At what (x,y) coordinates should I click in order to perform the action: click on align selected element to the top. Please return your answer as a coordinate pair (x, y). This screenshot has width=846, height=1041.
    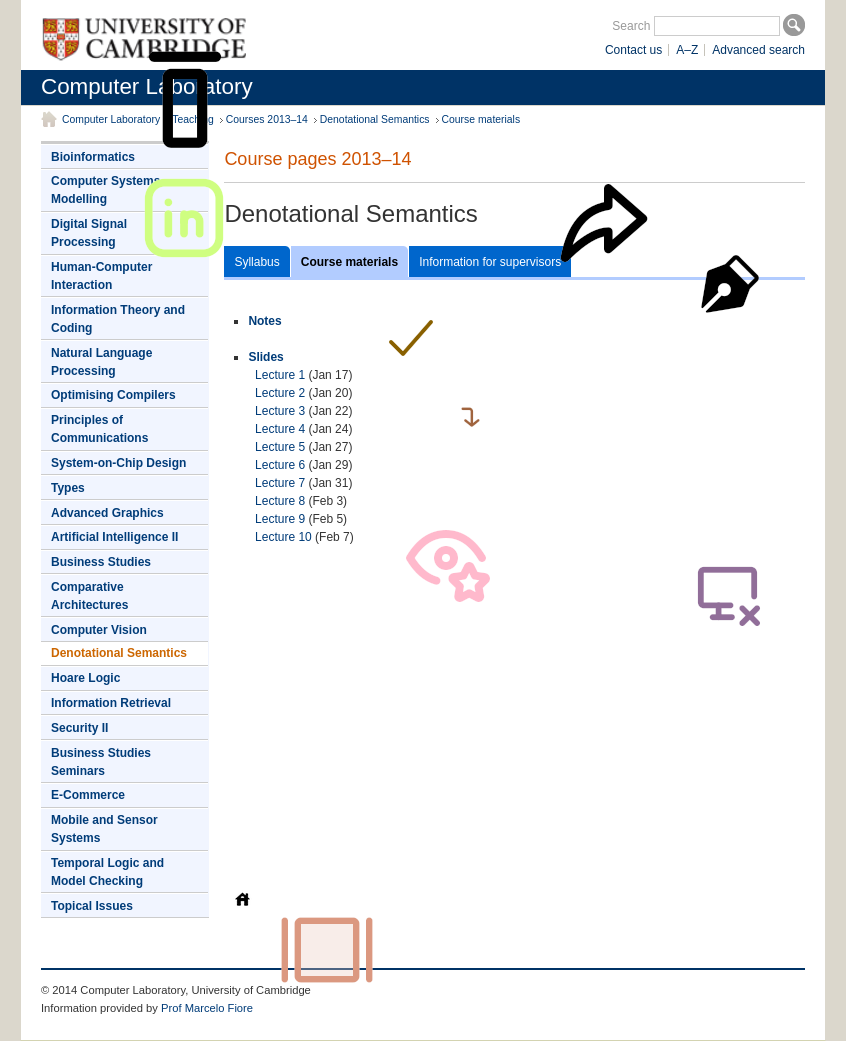
    Looking at the image, I should click on (185, 98).